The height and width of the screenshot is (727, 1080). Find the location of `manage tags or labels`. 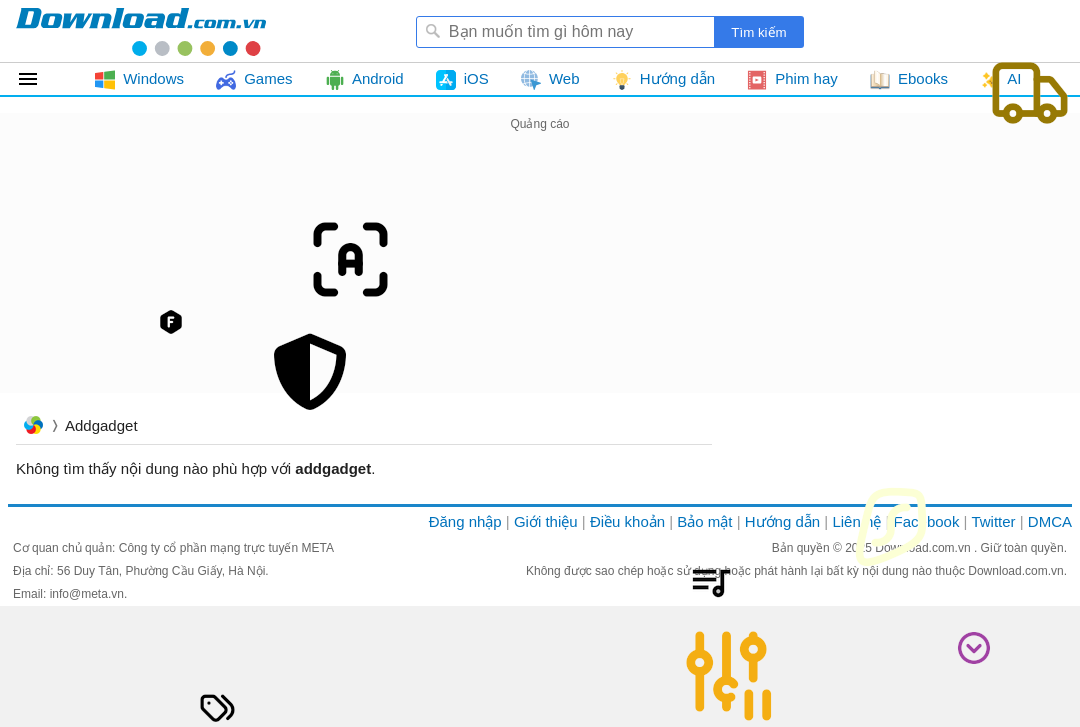

manage tags or labels is located at coordinates (217, 706).